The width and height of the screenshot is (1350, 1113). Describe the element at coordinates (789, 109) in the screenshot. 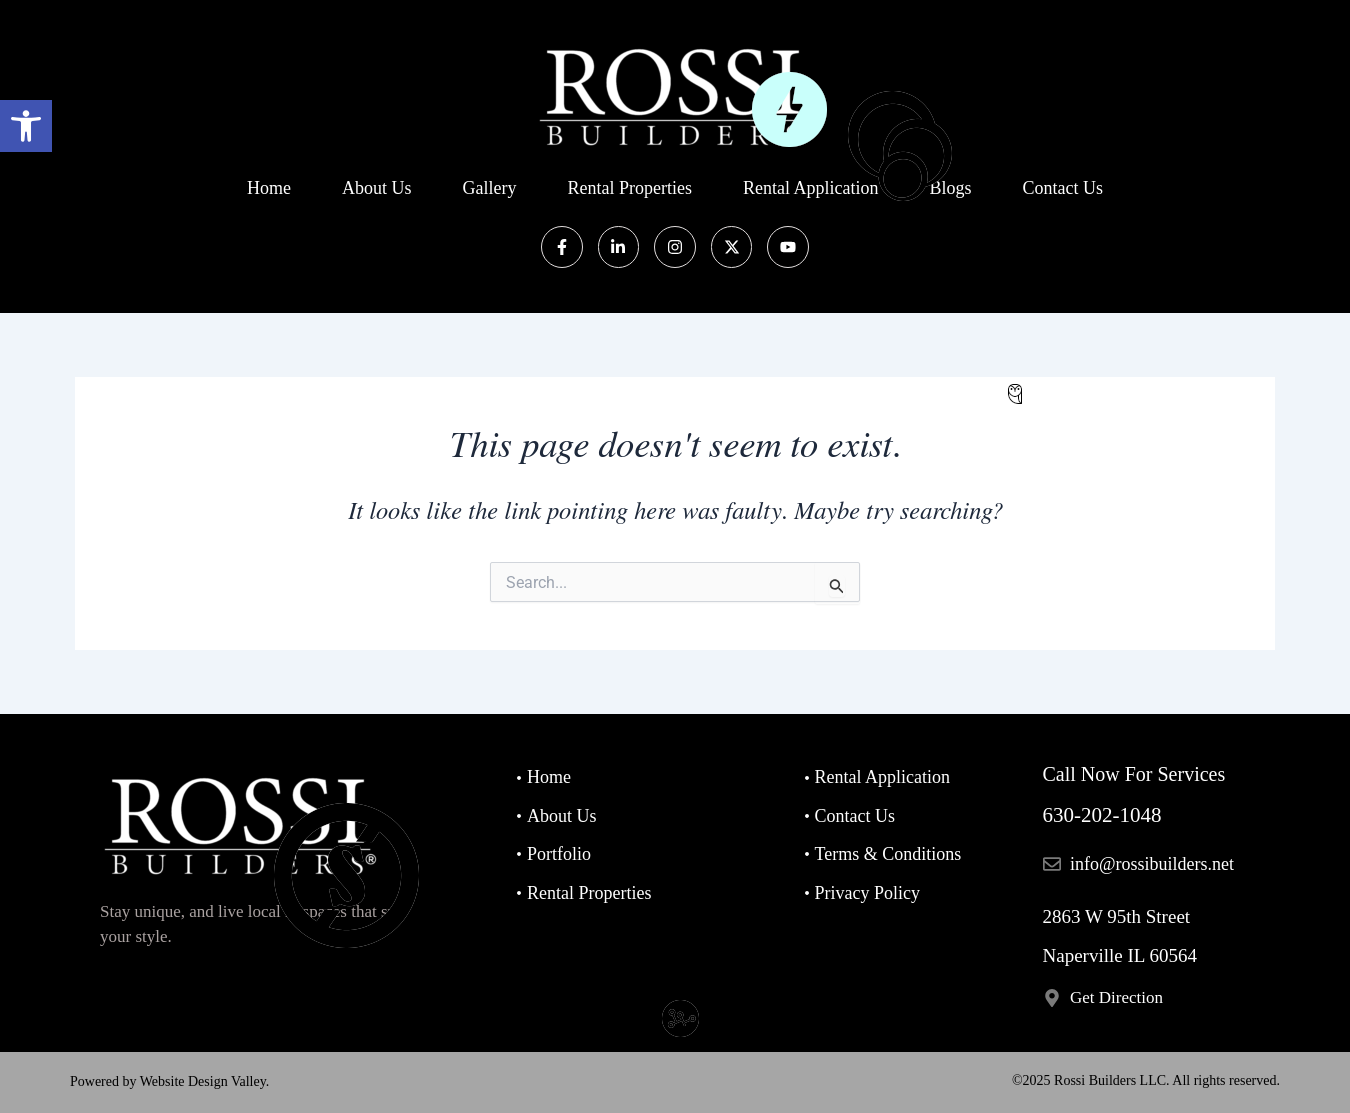

I see `AMP (Accelerated Mobile Pages) logo` at that location.